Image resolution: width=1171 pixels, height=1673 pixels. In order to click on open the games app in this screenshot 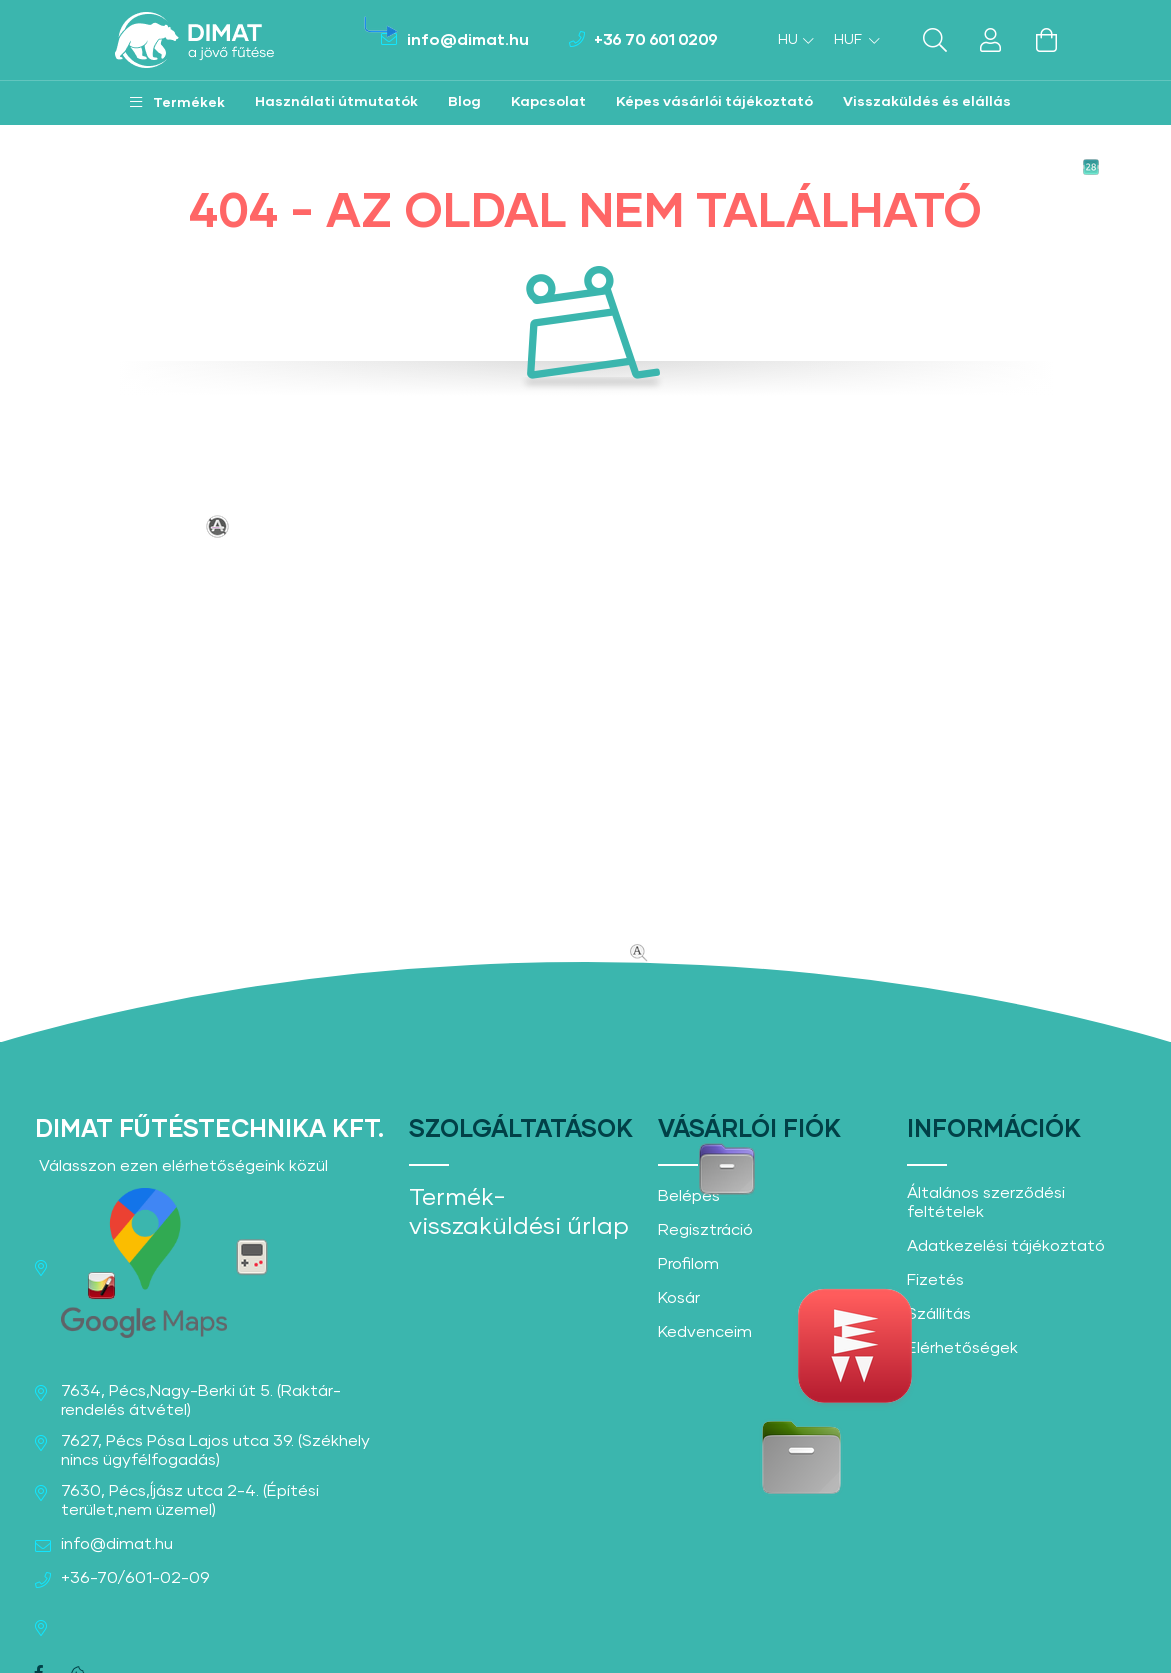, I will do `click(252, 1257)`.